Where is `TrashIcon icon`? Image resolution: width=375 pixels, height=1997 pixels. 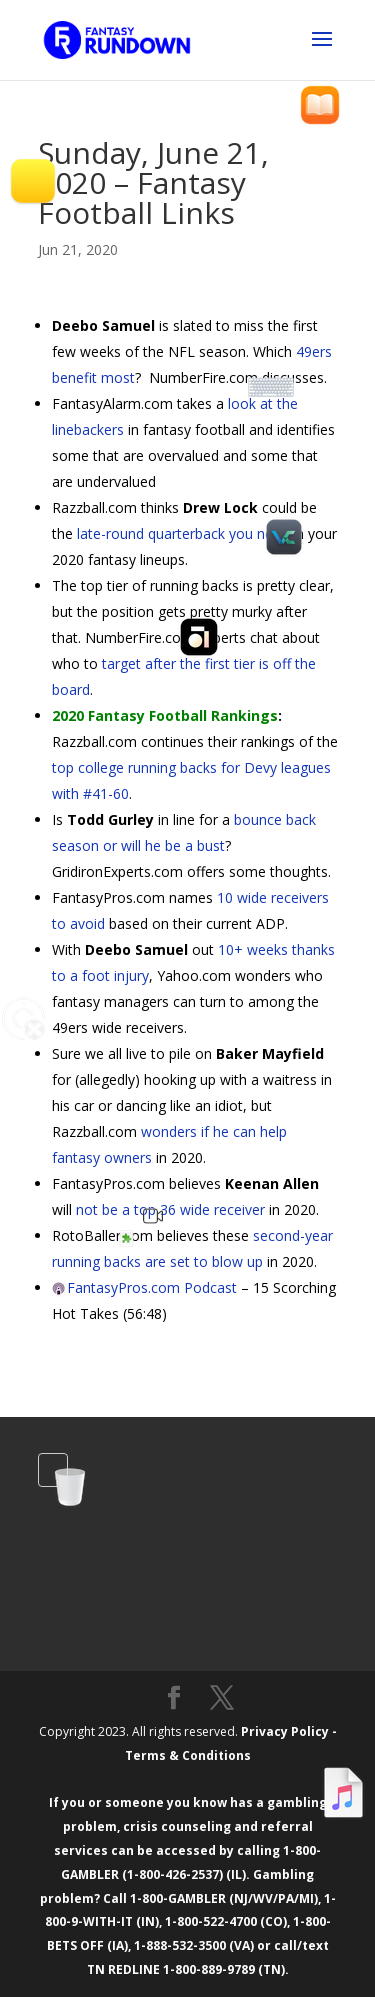
TrashIcon icon is located at coordinates (70, 1487).